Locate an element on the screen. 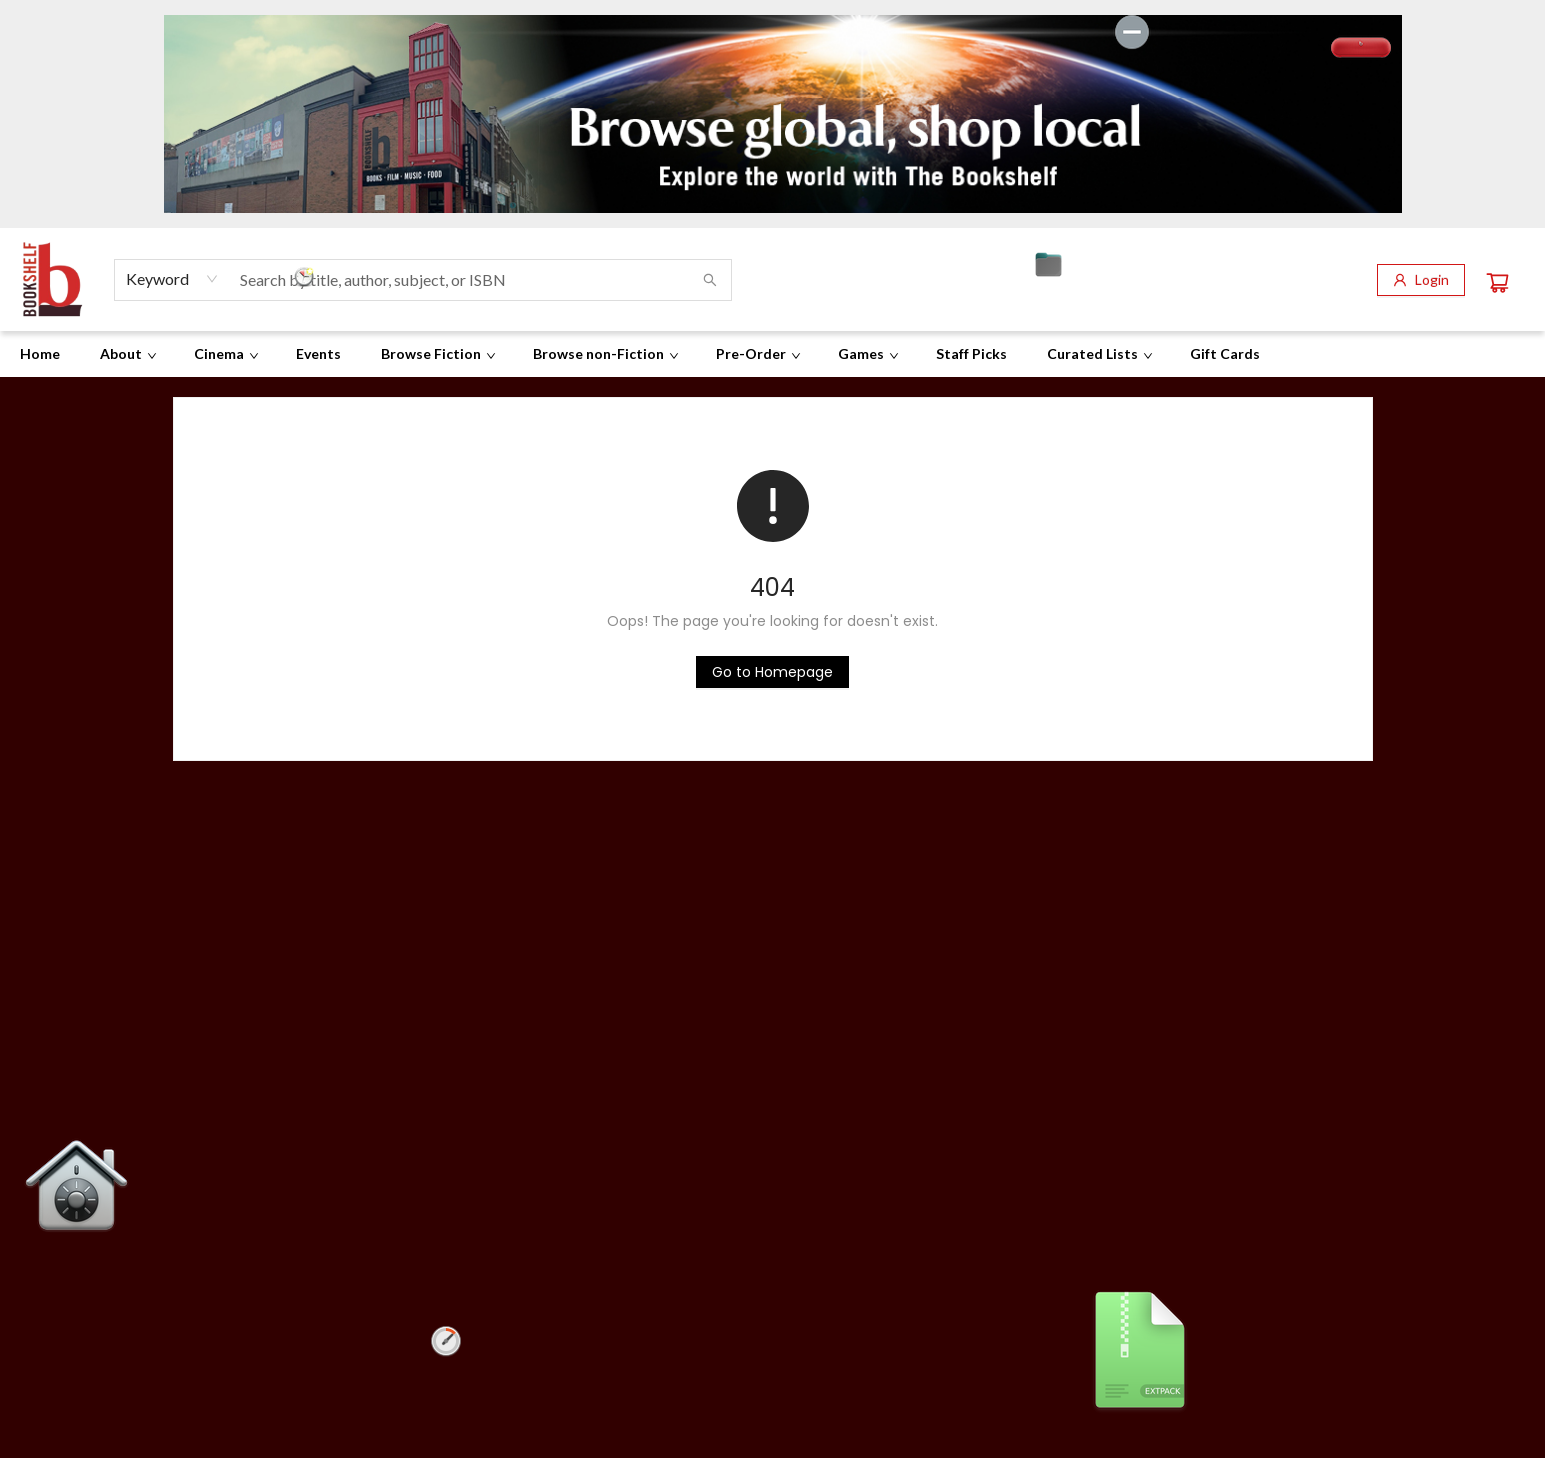  virtualbox extension pack file is located at coordinates (1140, 1352).